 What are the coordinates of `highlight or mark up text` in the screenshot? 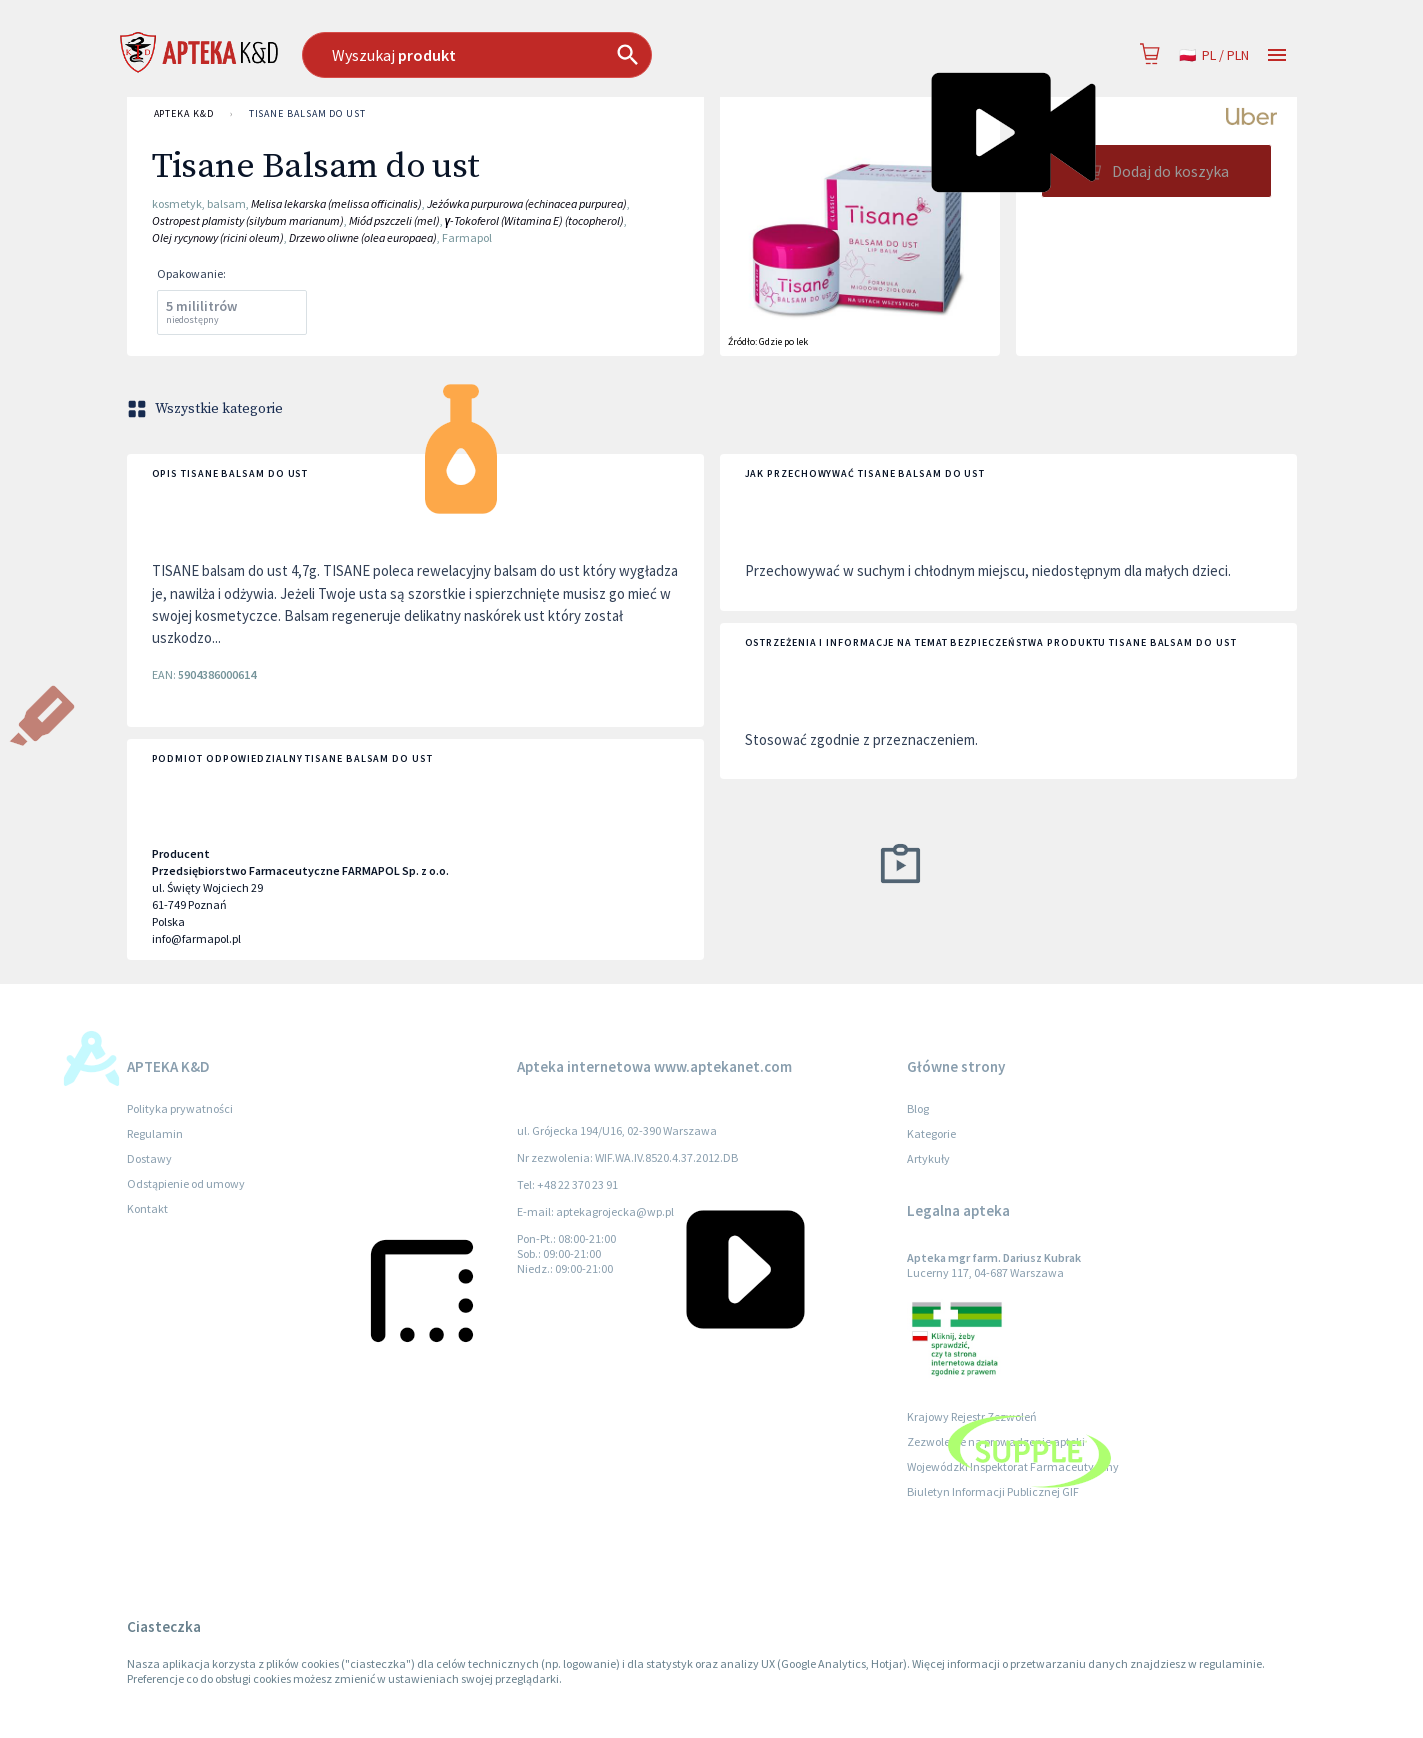 It's located at (43, 717).